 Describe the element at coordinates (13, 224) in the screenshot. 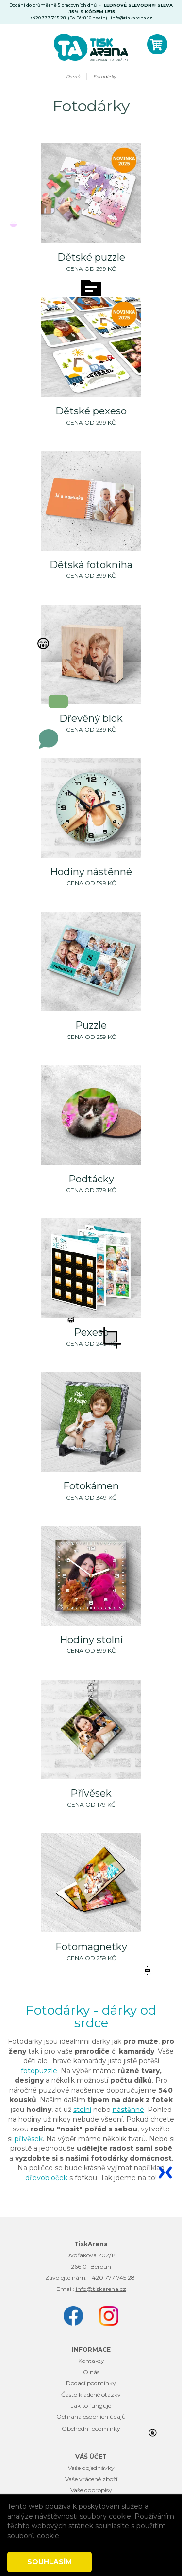

I see `view rice or grain-based meal options` at that location.